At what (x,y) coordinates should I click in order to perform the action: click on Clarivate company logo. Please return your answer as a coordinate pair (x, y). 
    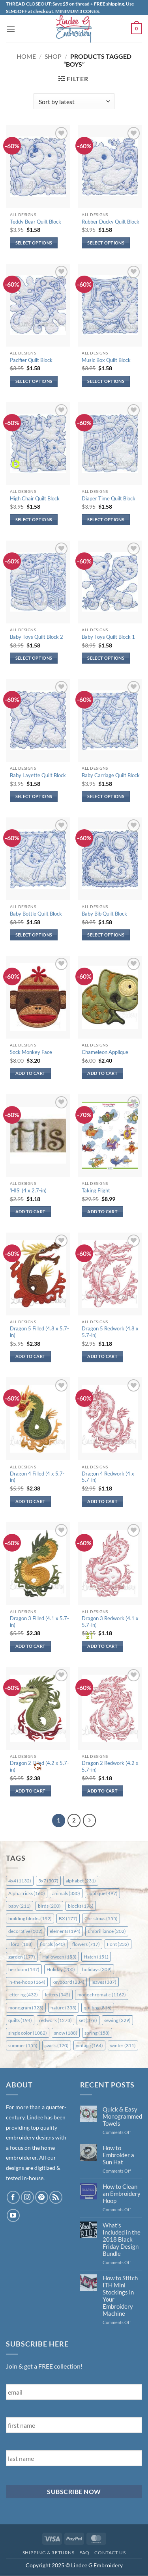
    Looking at the image, I should click on (16, 464).